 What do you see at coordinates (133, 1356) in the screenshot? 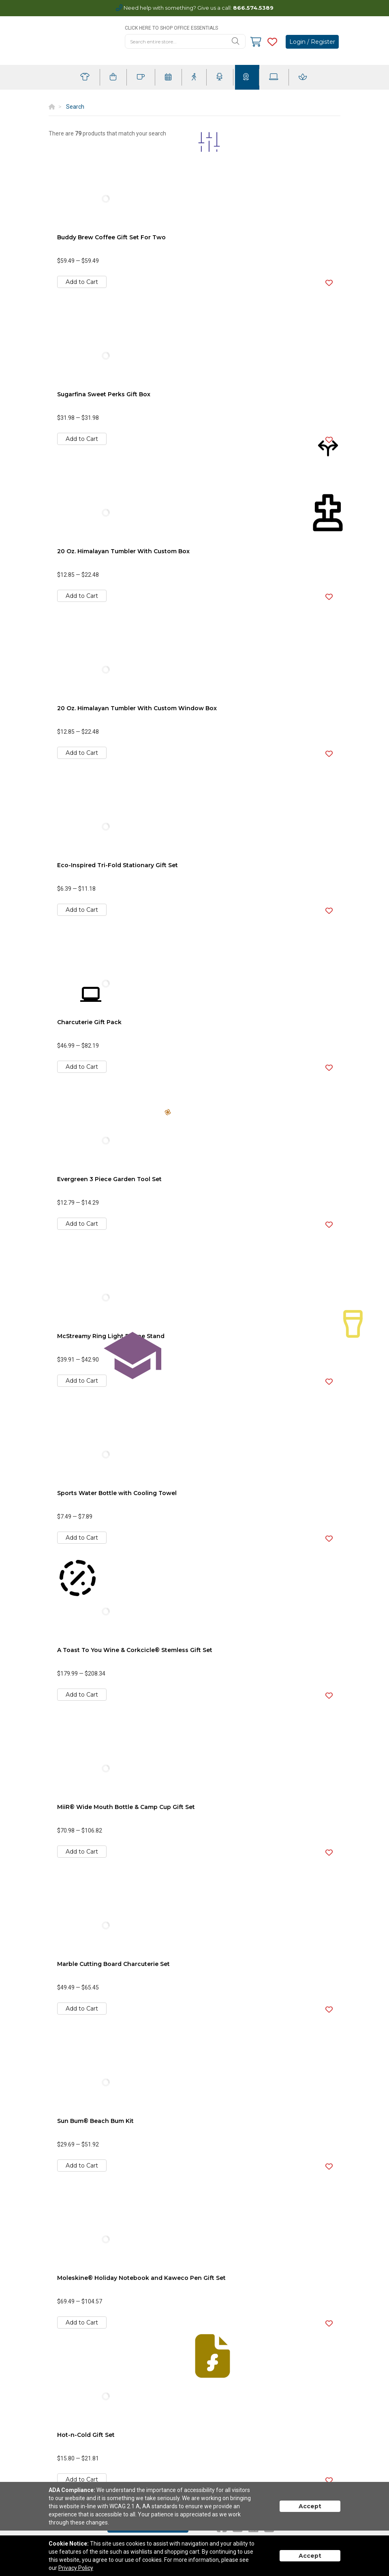
I see `access education or school-related features` at bounding box center [133, 1356].